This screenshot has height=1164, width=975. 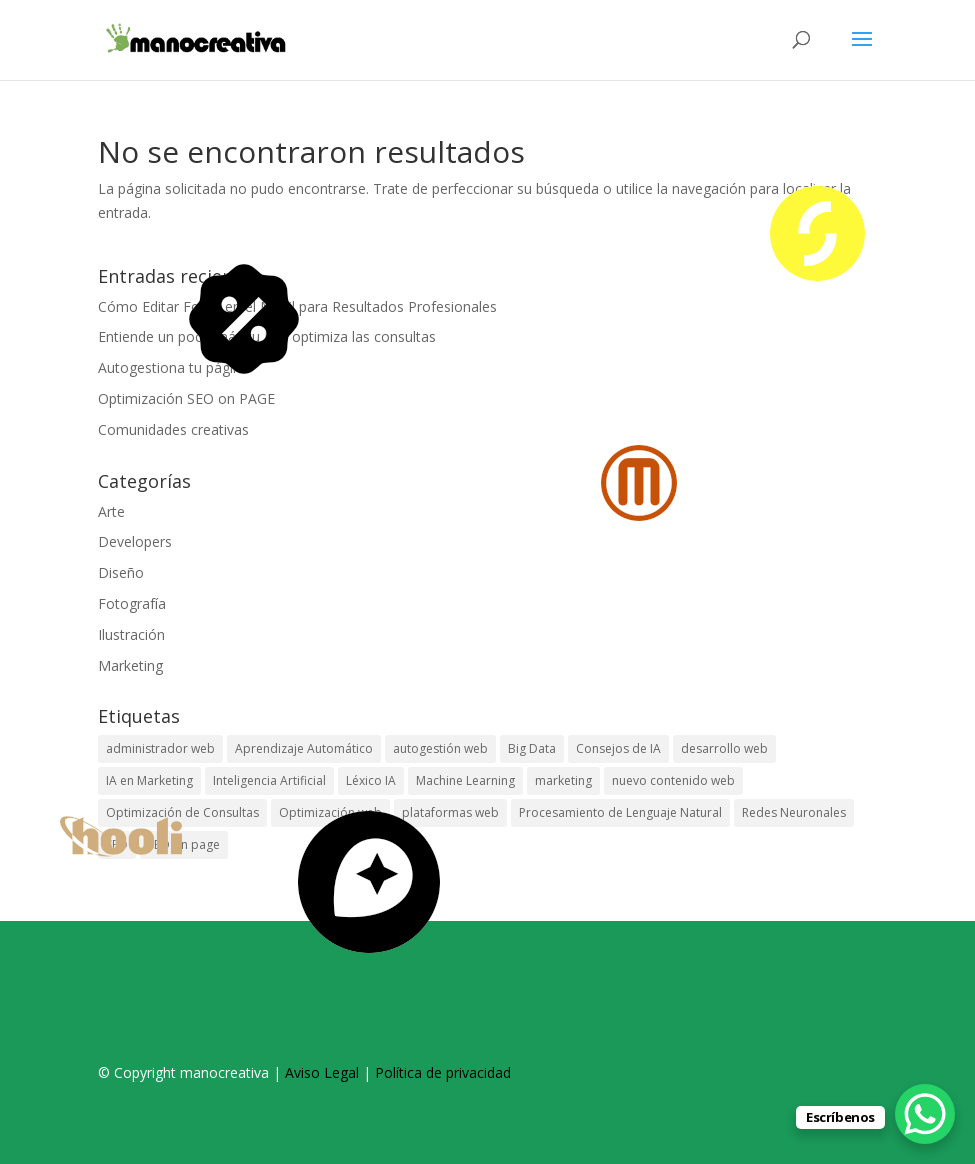 What do you see at coordinates (369, 882) in the screenshot?
I see `mapbox branding or attribution` at bounding box center [369, 882].